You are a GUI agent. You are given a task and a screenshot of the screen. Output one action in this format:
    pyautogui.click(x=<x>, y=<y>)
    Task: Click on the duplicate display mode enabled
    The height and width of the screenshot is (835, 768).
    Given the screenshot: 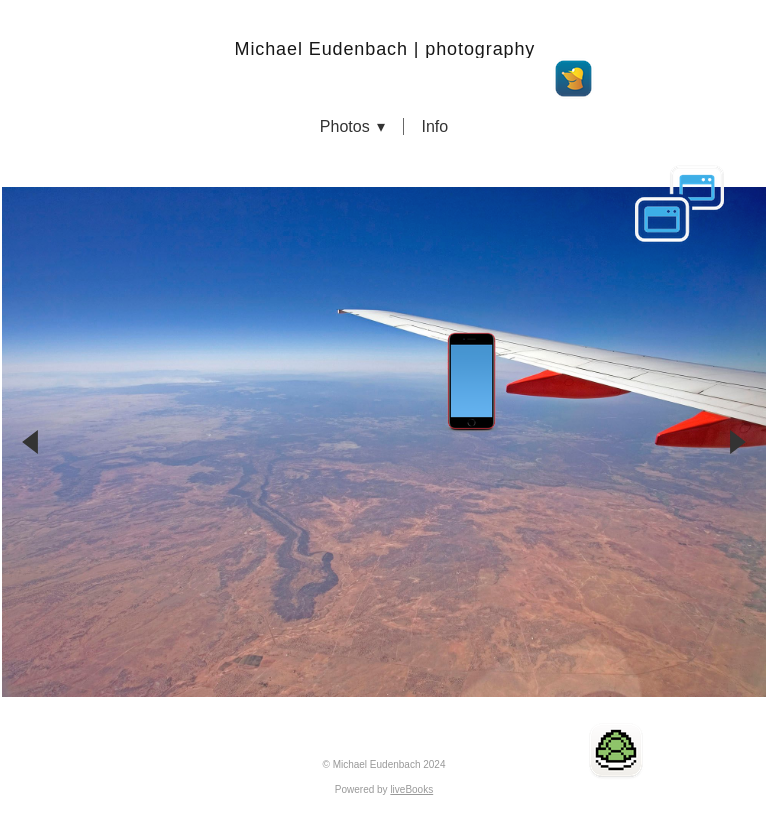 What is the action you would take?
    pyautogui.click(x=679, y=203)
    